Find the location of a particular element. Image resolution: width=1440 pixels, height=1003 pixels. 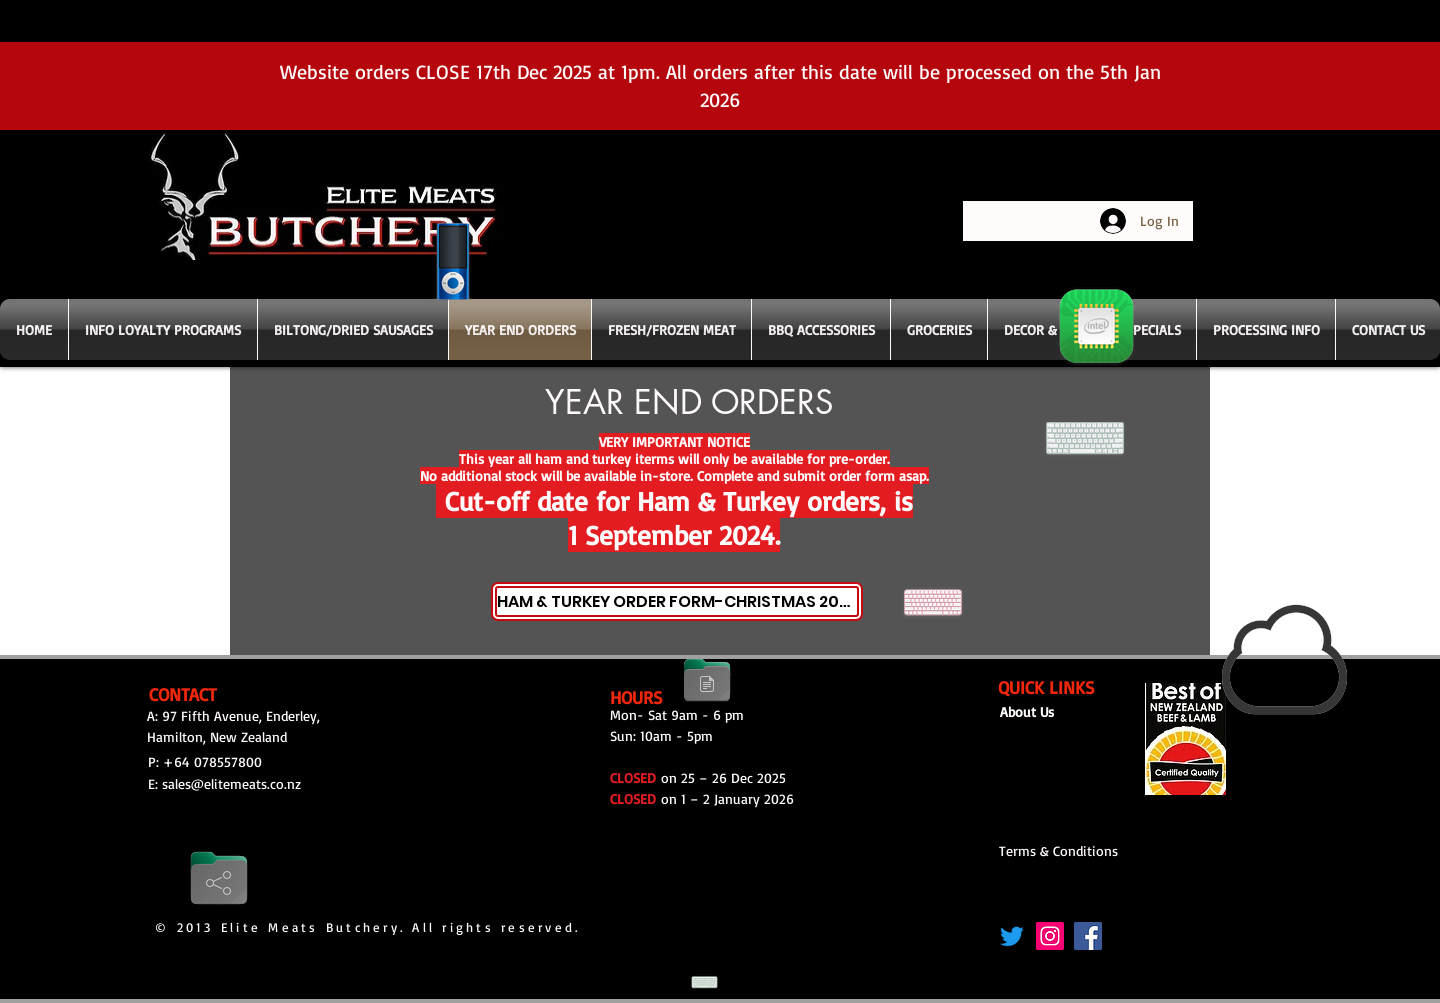

open your public shared folder is located at coordinates (219, 878).